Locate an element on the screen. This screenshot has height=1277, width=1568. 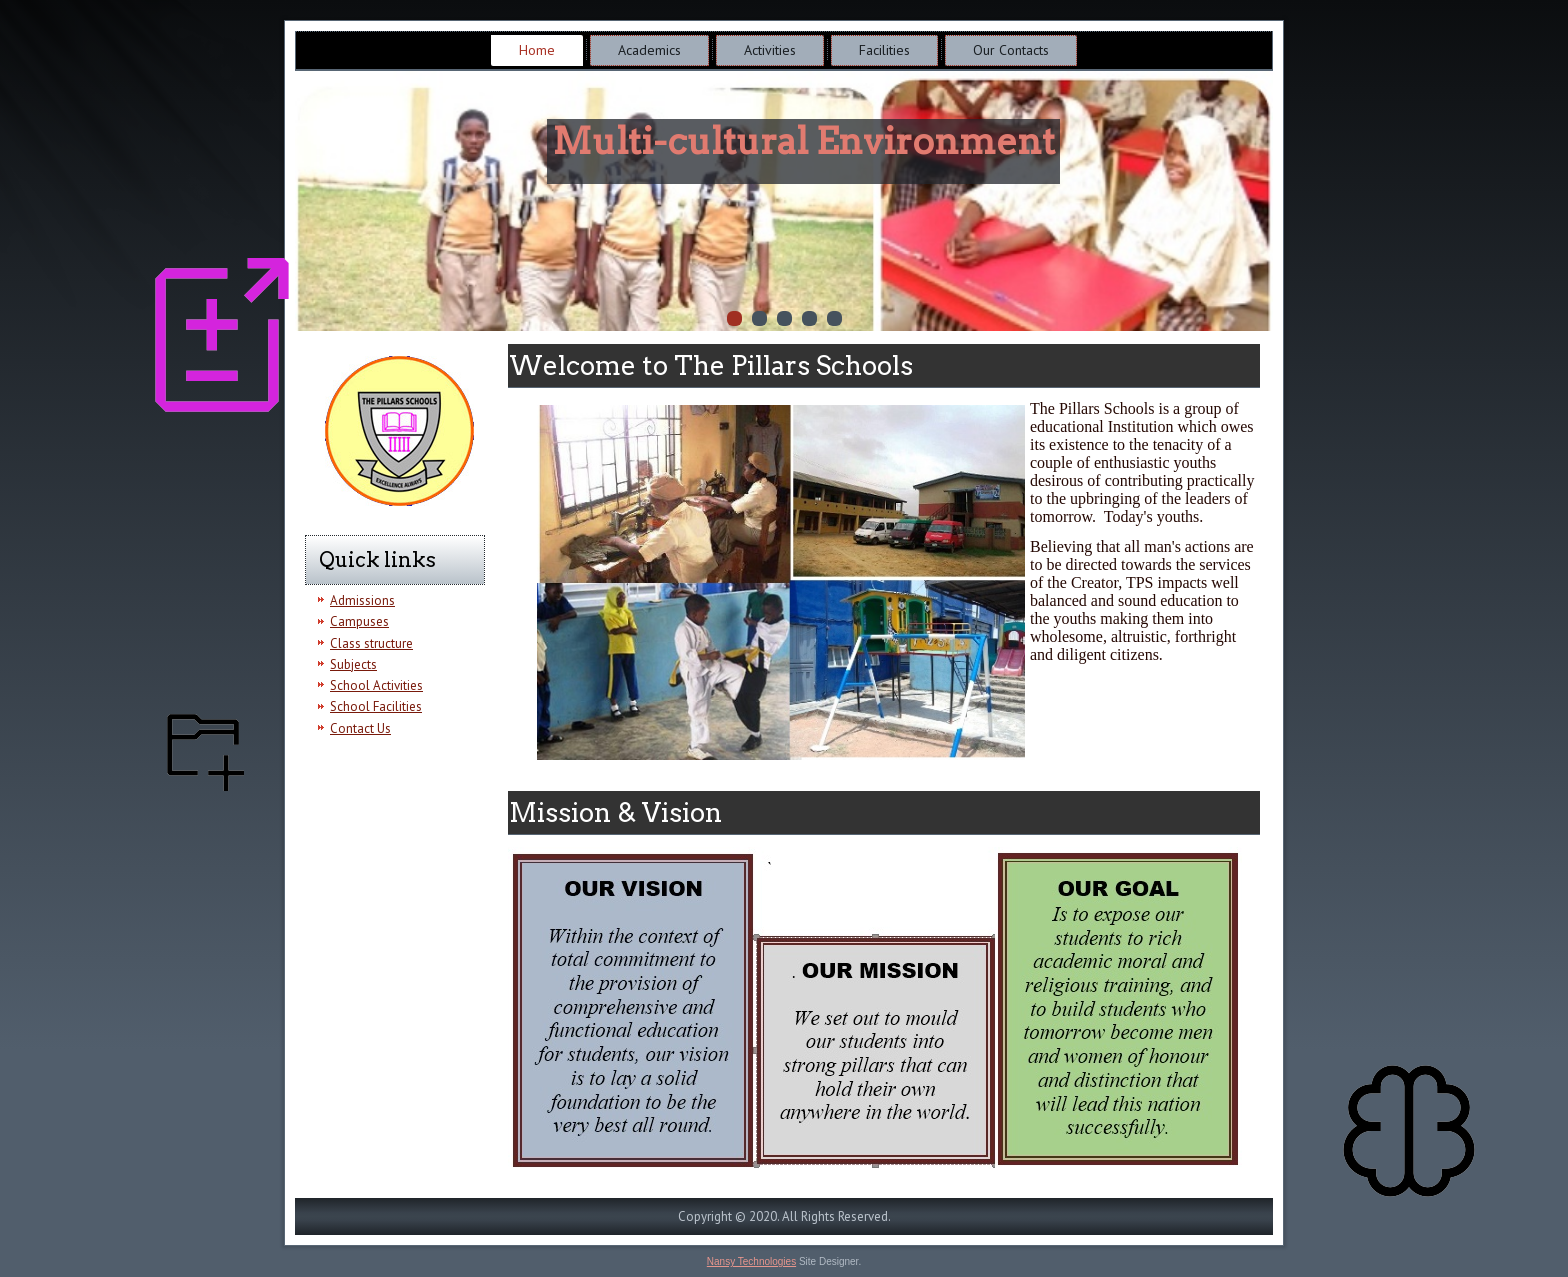
indicates AI or system is processing a request is located at coordinates (1409, 1131).